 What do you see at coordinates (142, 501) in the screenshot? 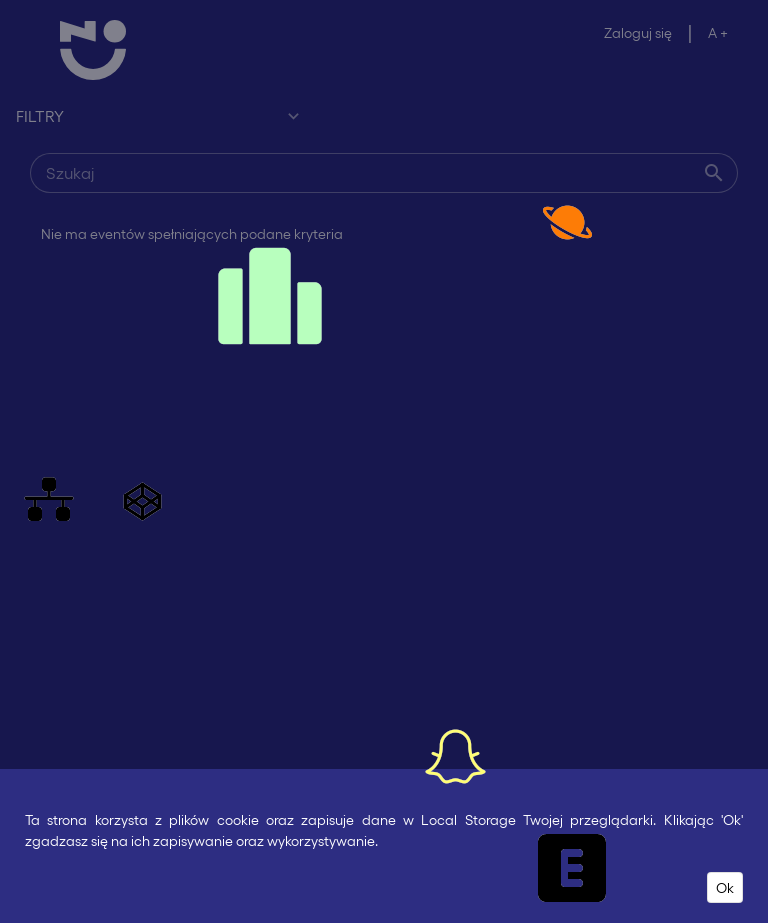
I see `open CodePen` at bounding box center [142, 501].